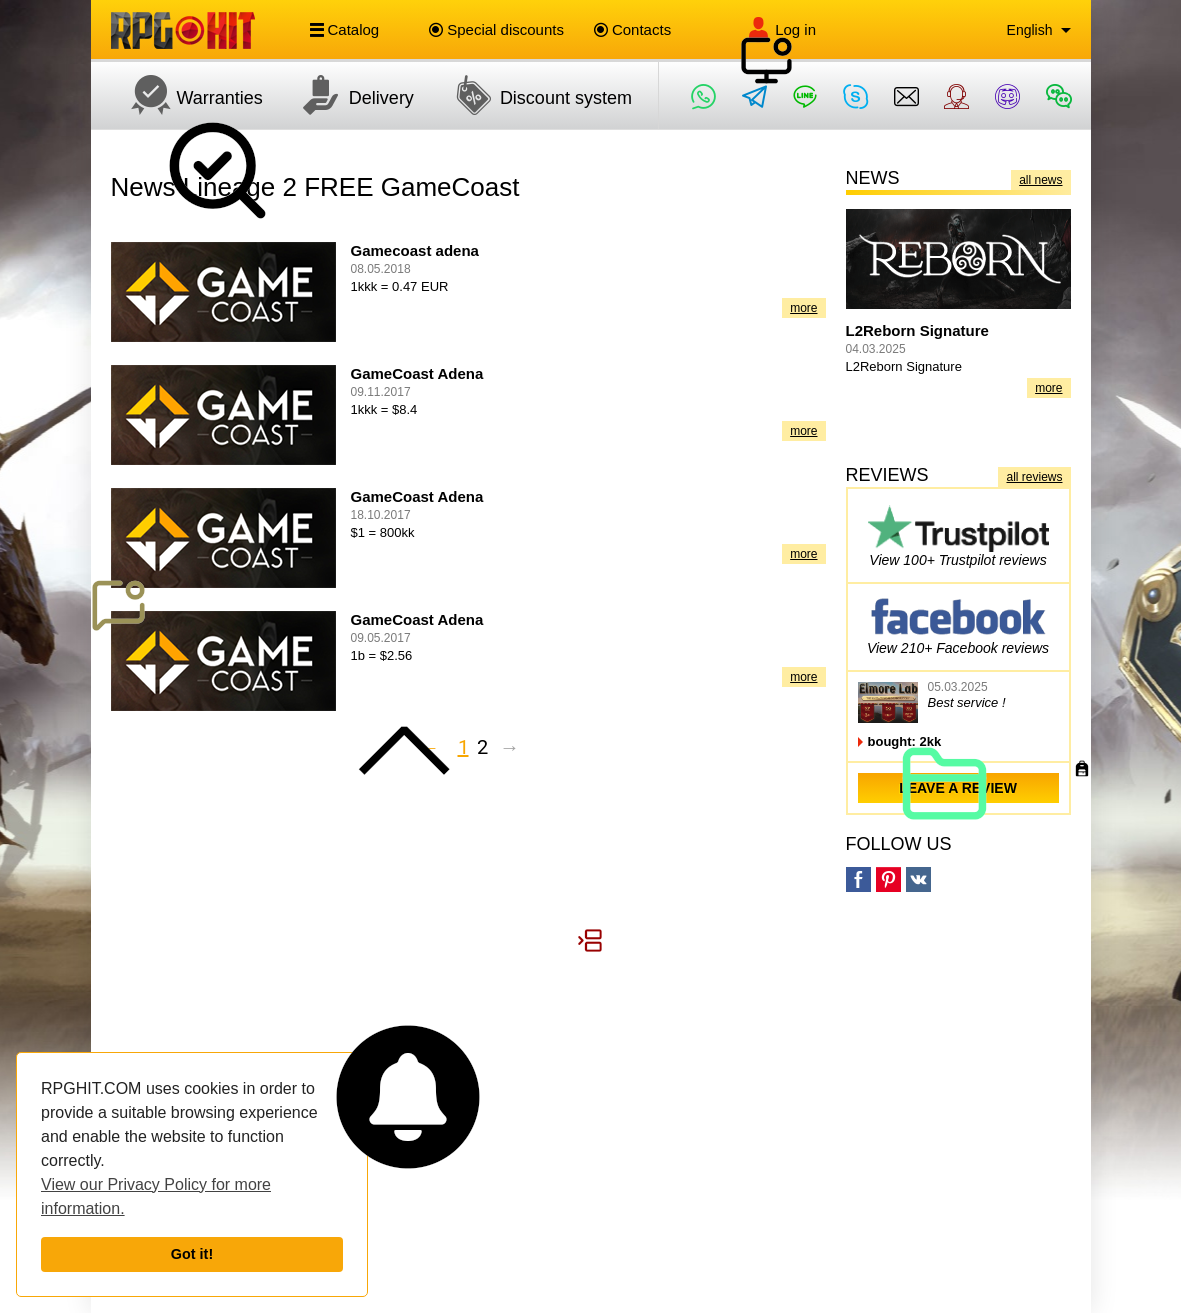 The width and height of the screenshot is (1181, 1313). I want to click on new unread message notification, so click(118, 604).